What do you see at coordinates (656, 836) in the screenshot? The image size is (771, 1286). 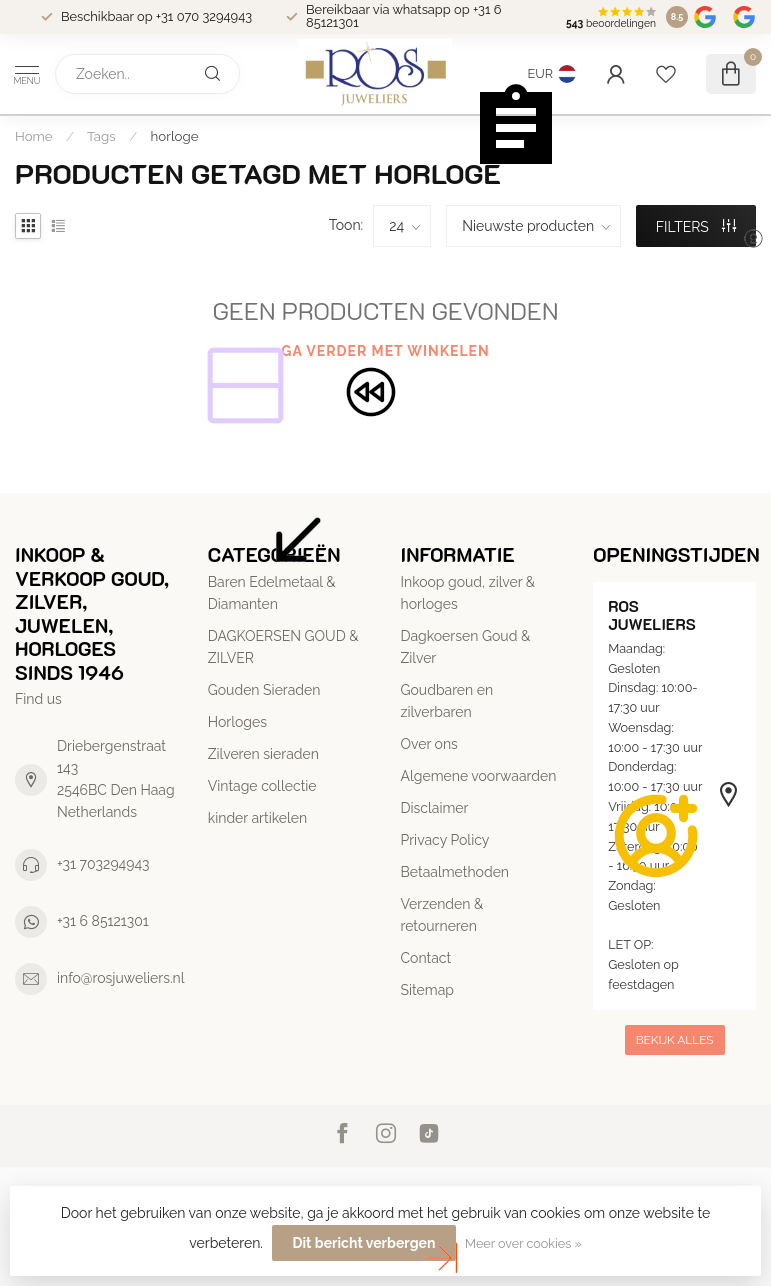 I see `add a new user or contact` at bounding box center [656, 836].